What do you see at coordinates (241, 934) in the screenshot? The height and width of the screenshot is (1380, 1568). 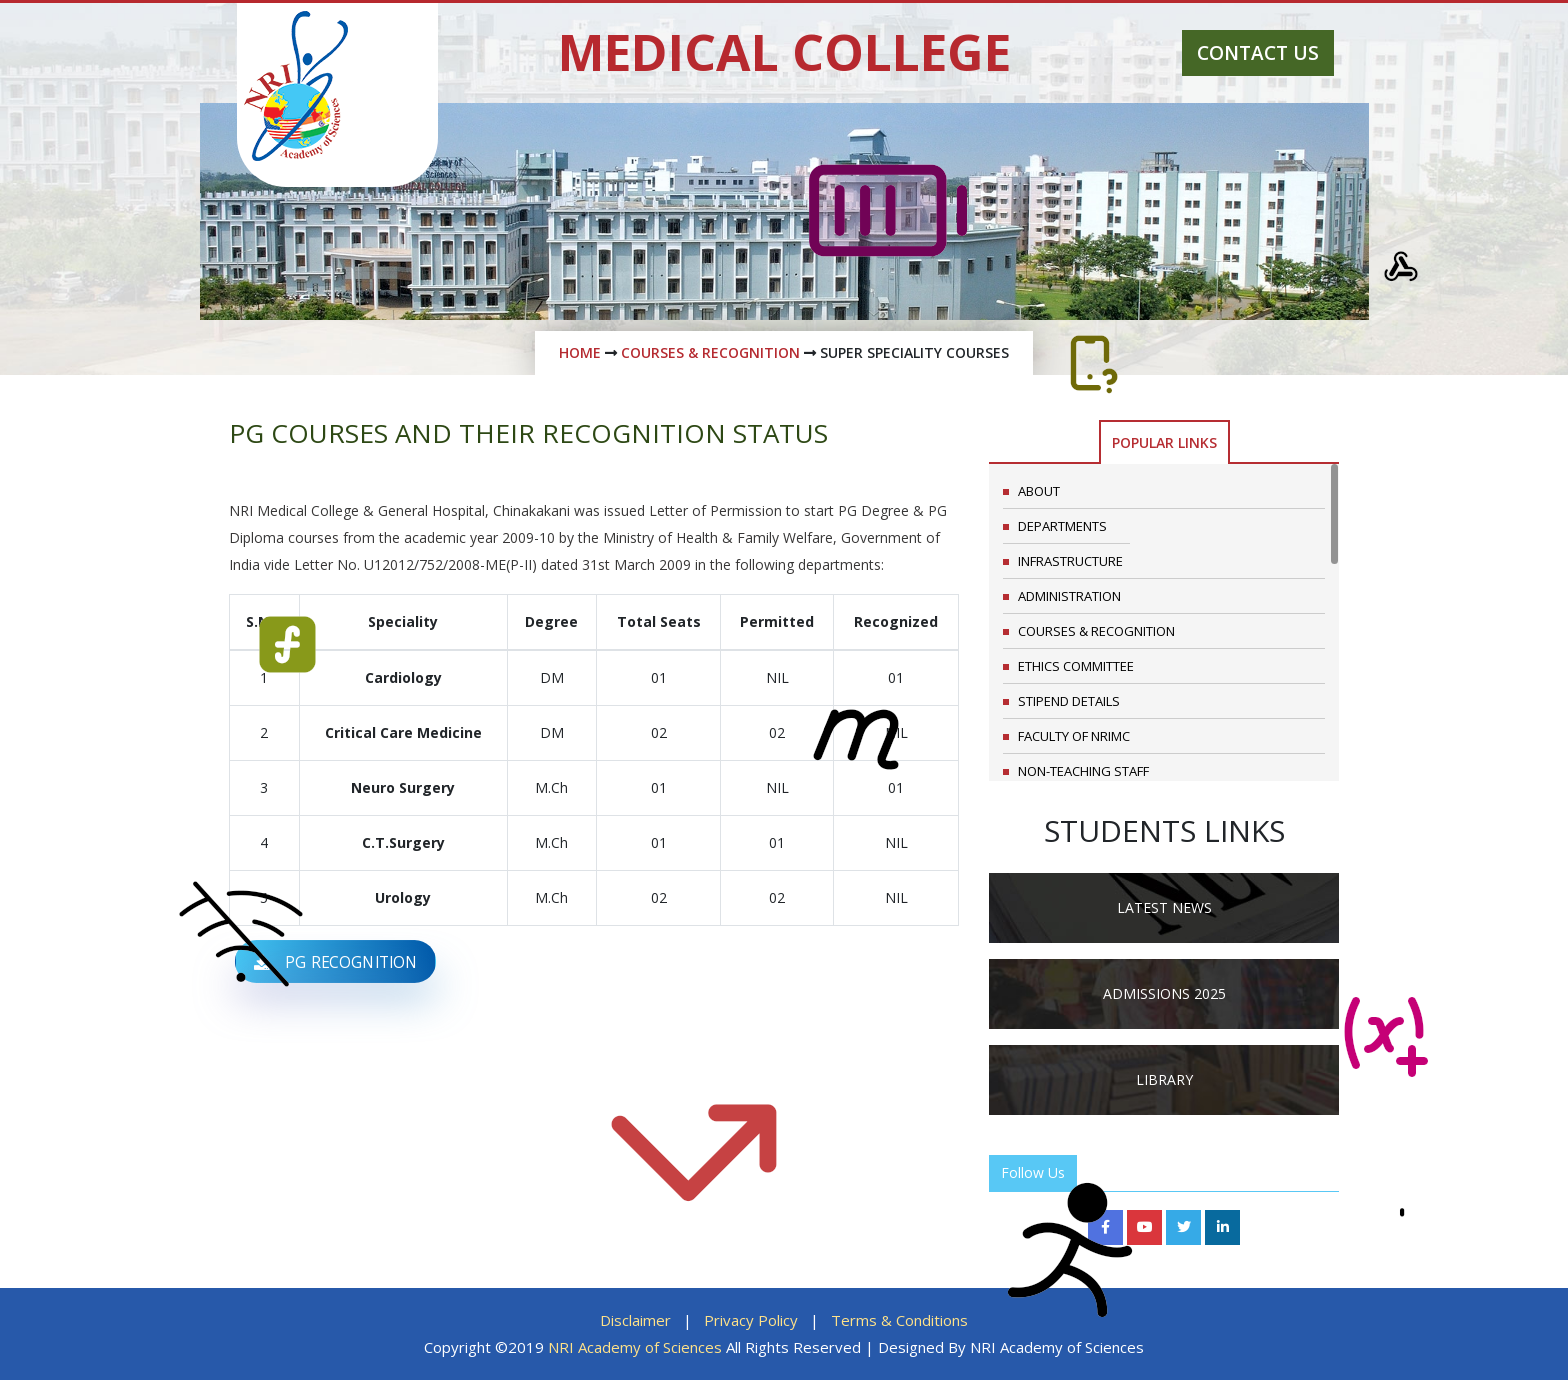 I see `indicates no wifi connection available` at bounding box center [241, 934].